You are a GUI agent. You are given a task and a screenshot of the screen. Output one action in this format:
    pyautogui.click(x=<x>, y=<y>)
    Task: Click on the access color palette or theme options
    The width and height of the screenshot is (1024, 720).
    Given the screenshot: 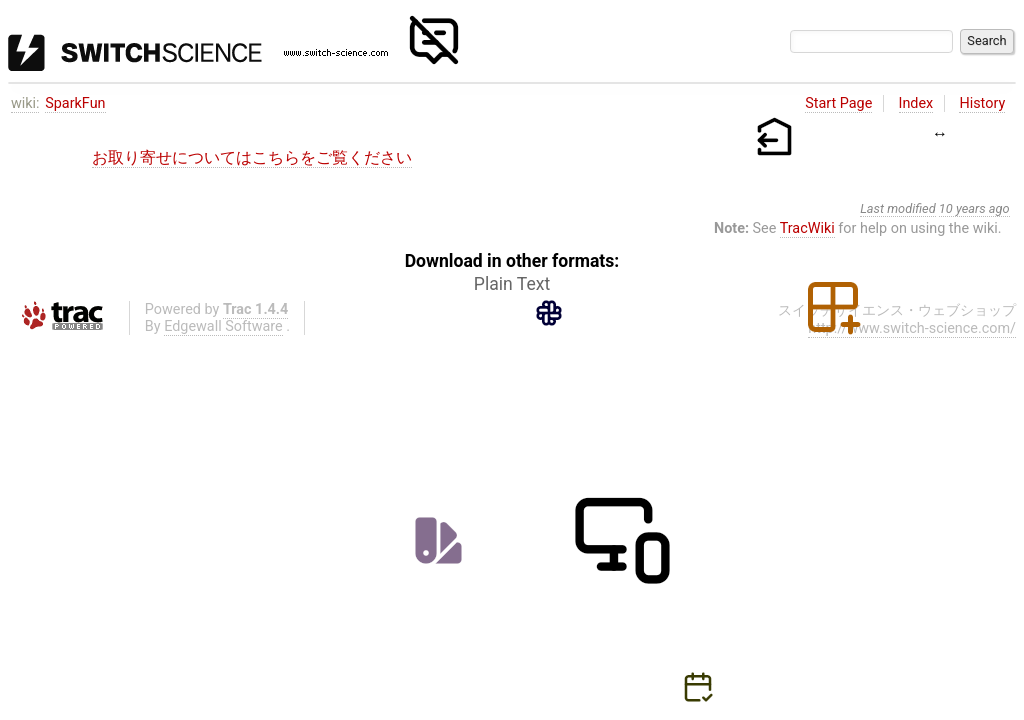 What is the action you would take?
    pyautogui.click(x=438, y=540)
    